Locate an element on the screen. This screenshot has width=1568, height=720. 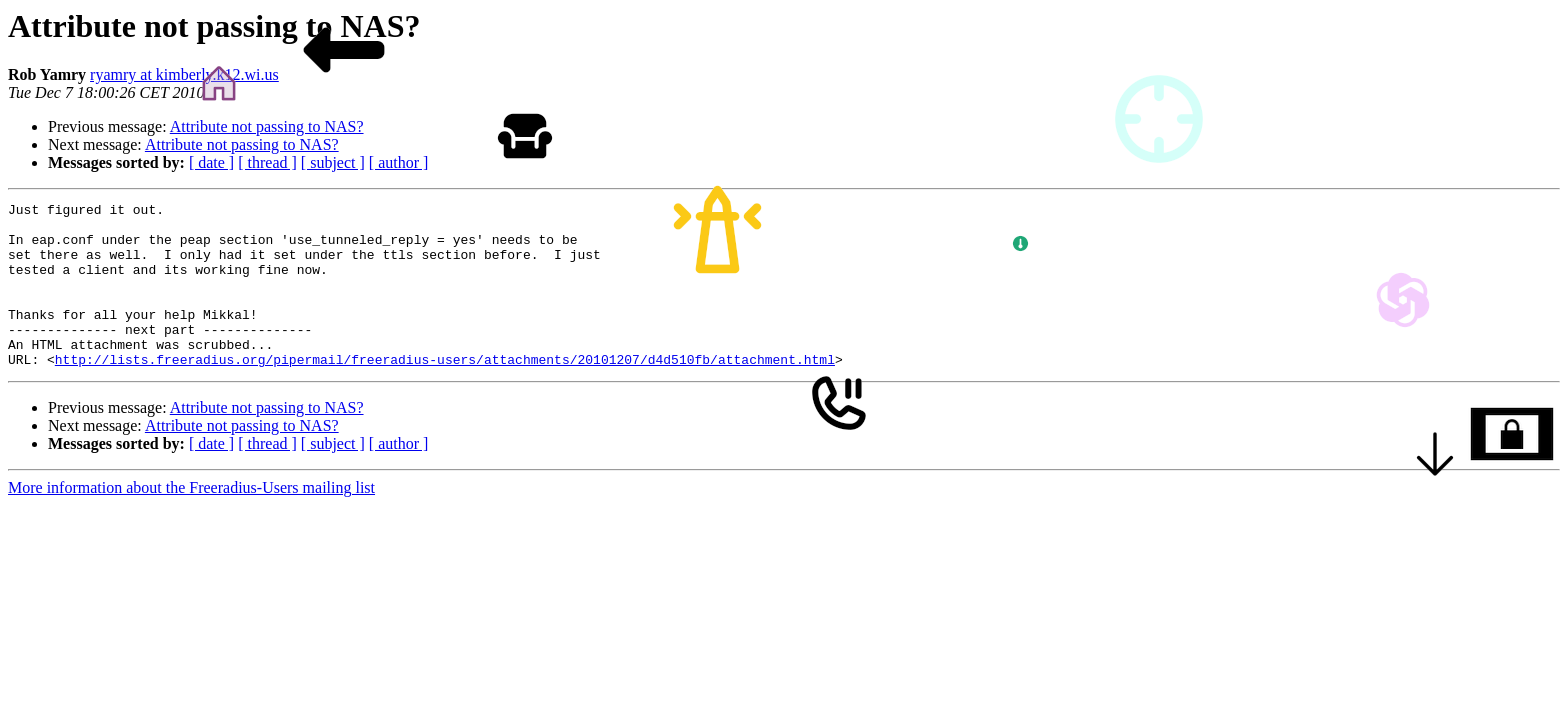
view performance or speed metrics is located at coordinates (1020, 243).